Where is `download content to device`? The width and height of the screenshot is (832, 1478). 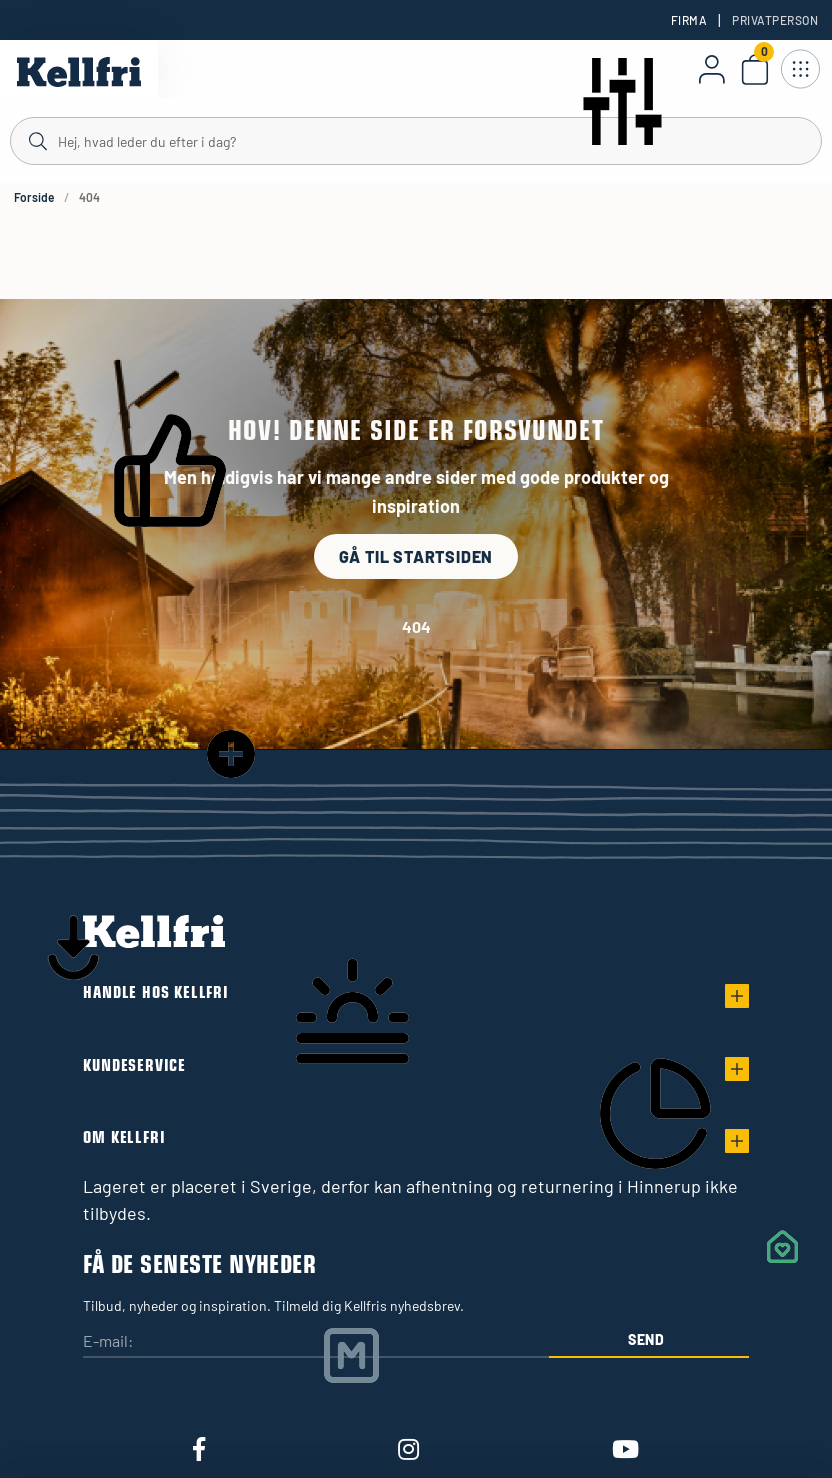 download content to device is located at coordinates (73, 945).